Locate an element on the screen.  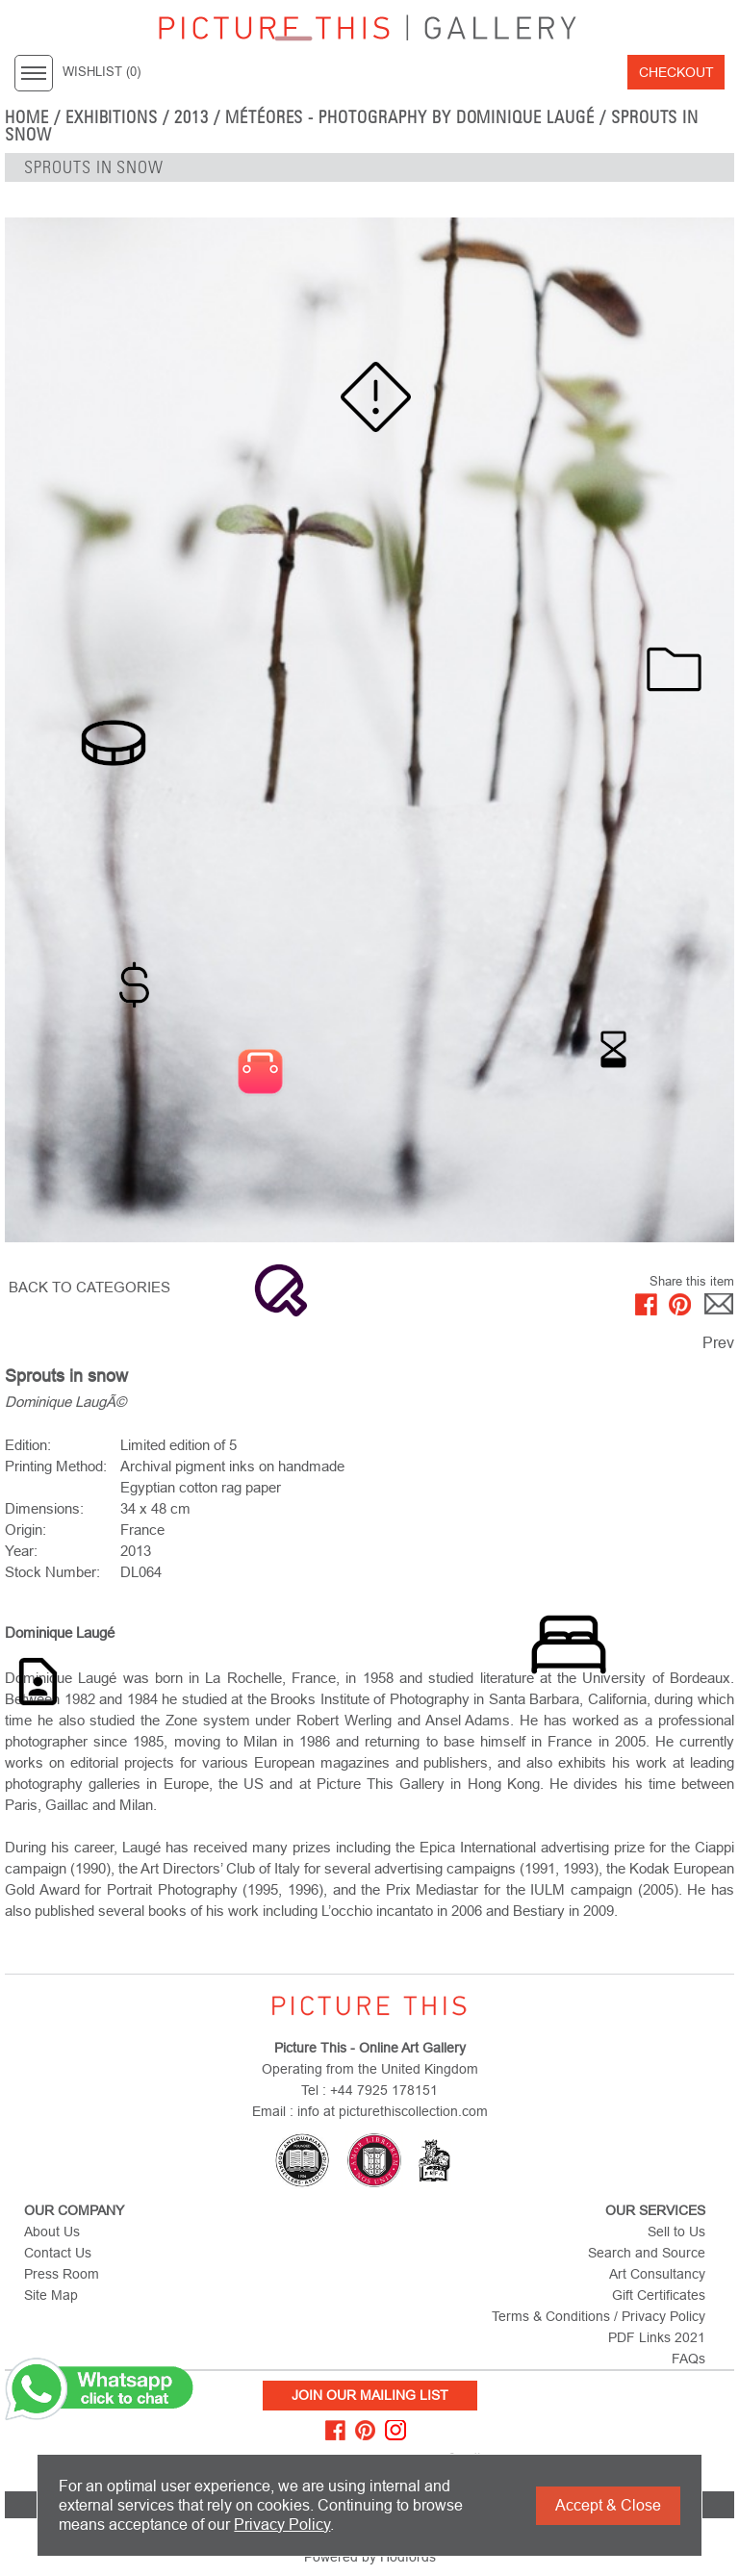
remove an item from a list or cart is located at coordinates (293, 38).